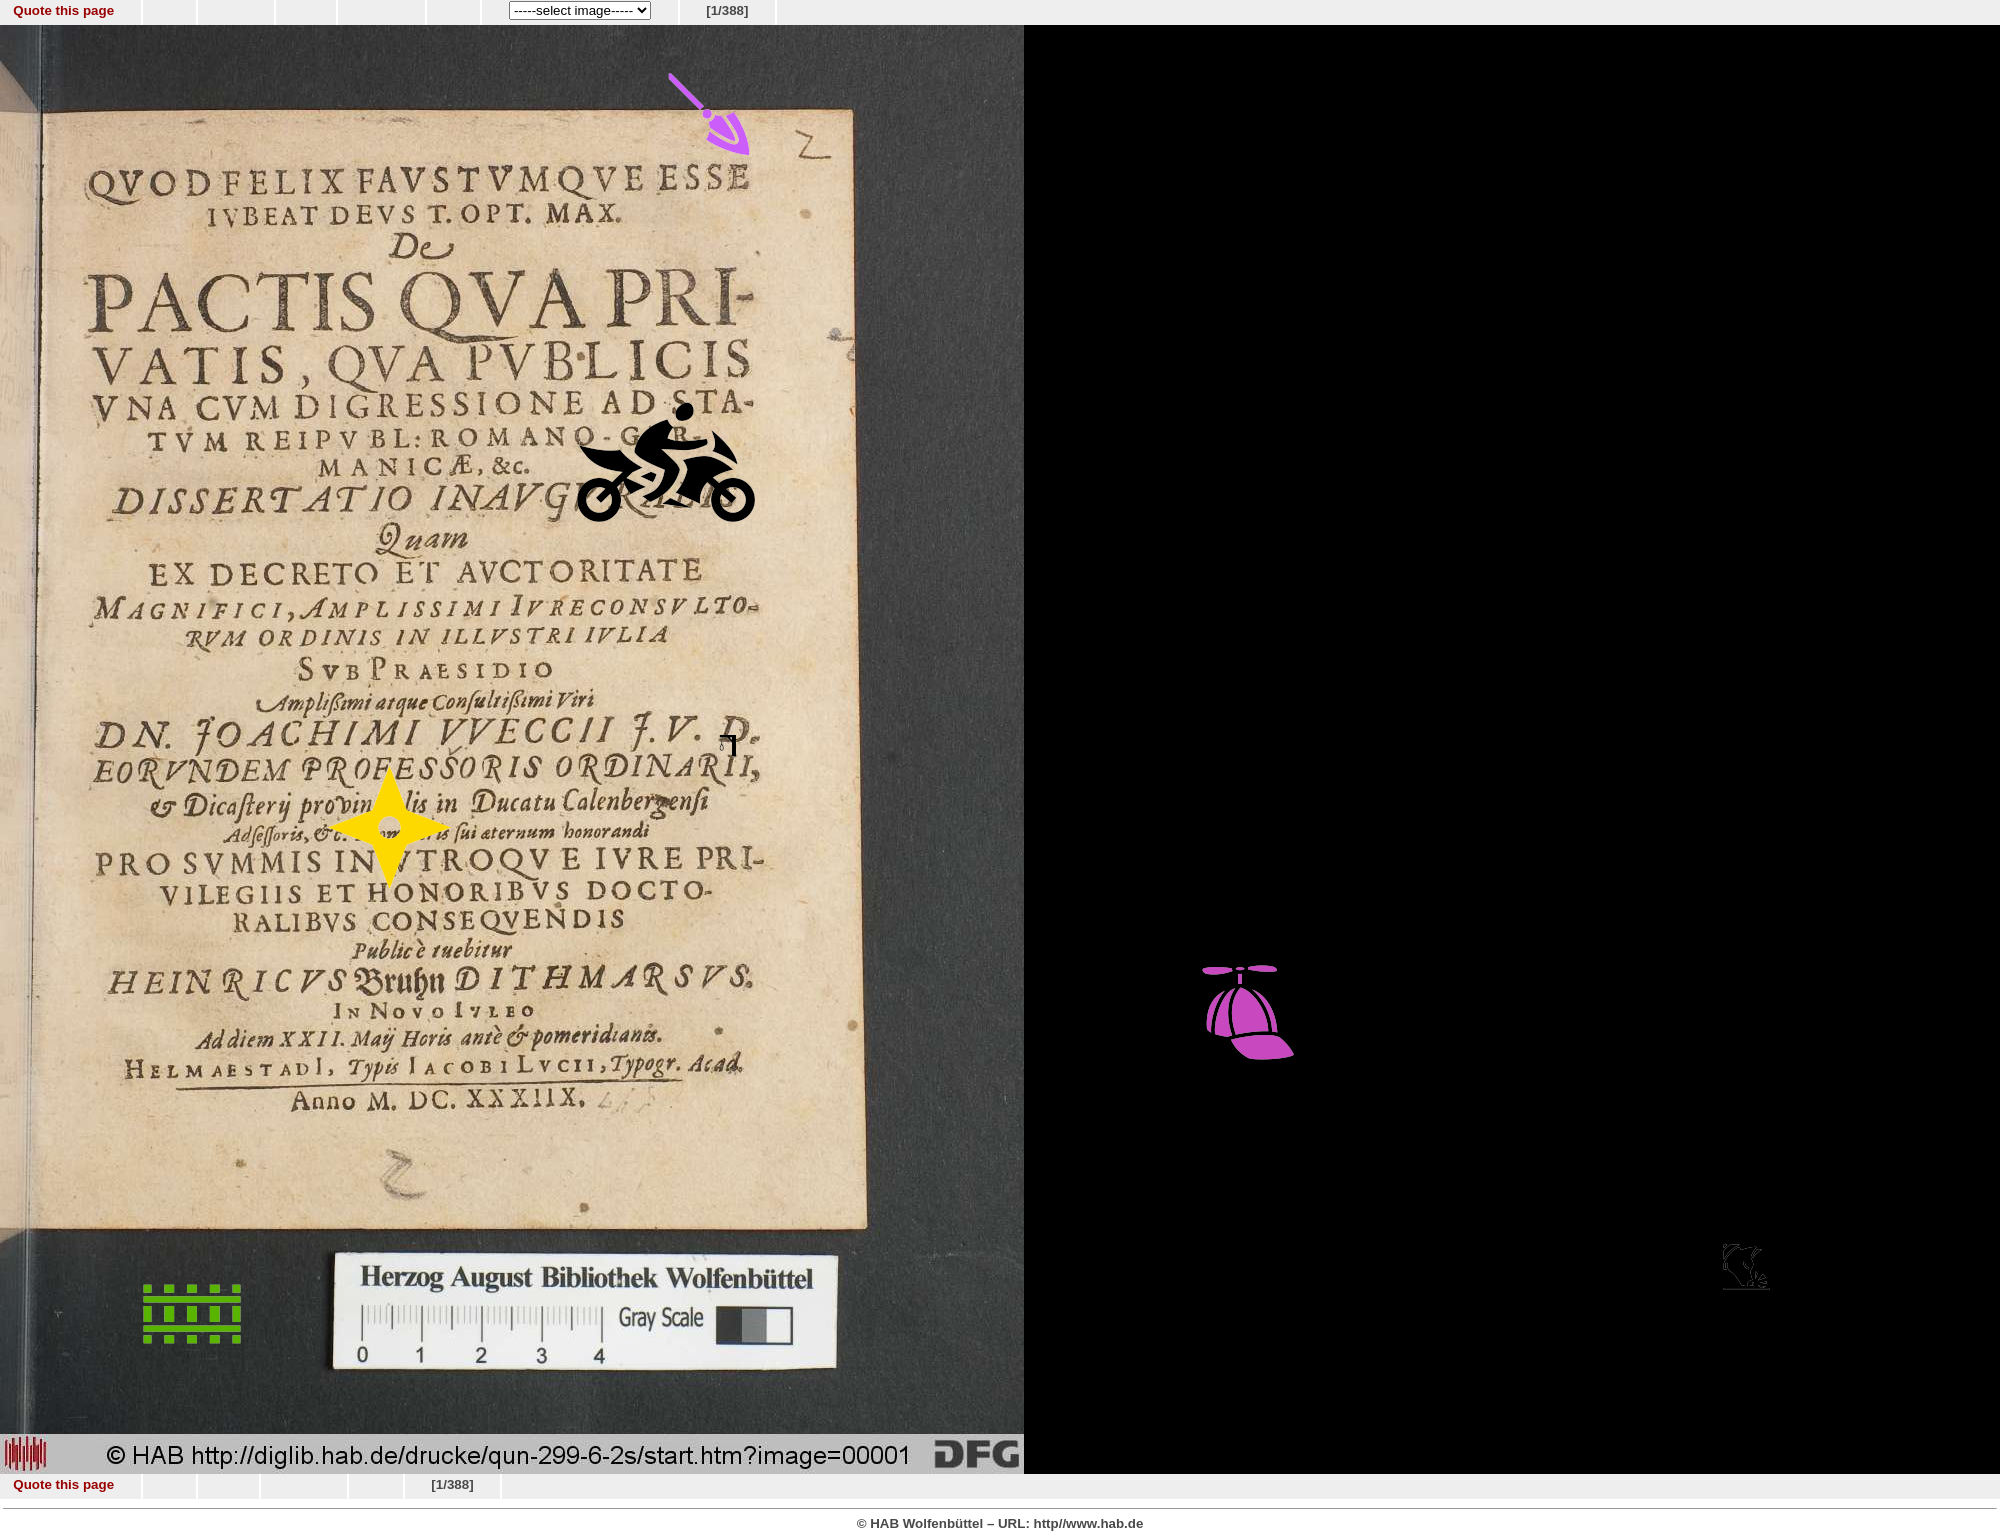 The height and width of the screenshot is (1534, 2000). Describe the element at coordinates (389, 827) in the screenshot. I see `throwing star weapon in a game inventory` at that location.